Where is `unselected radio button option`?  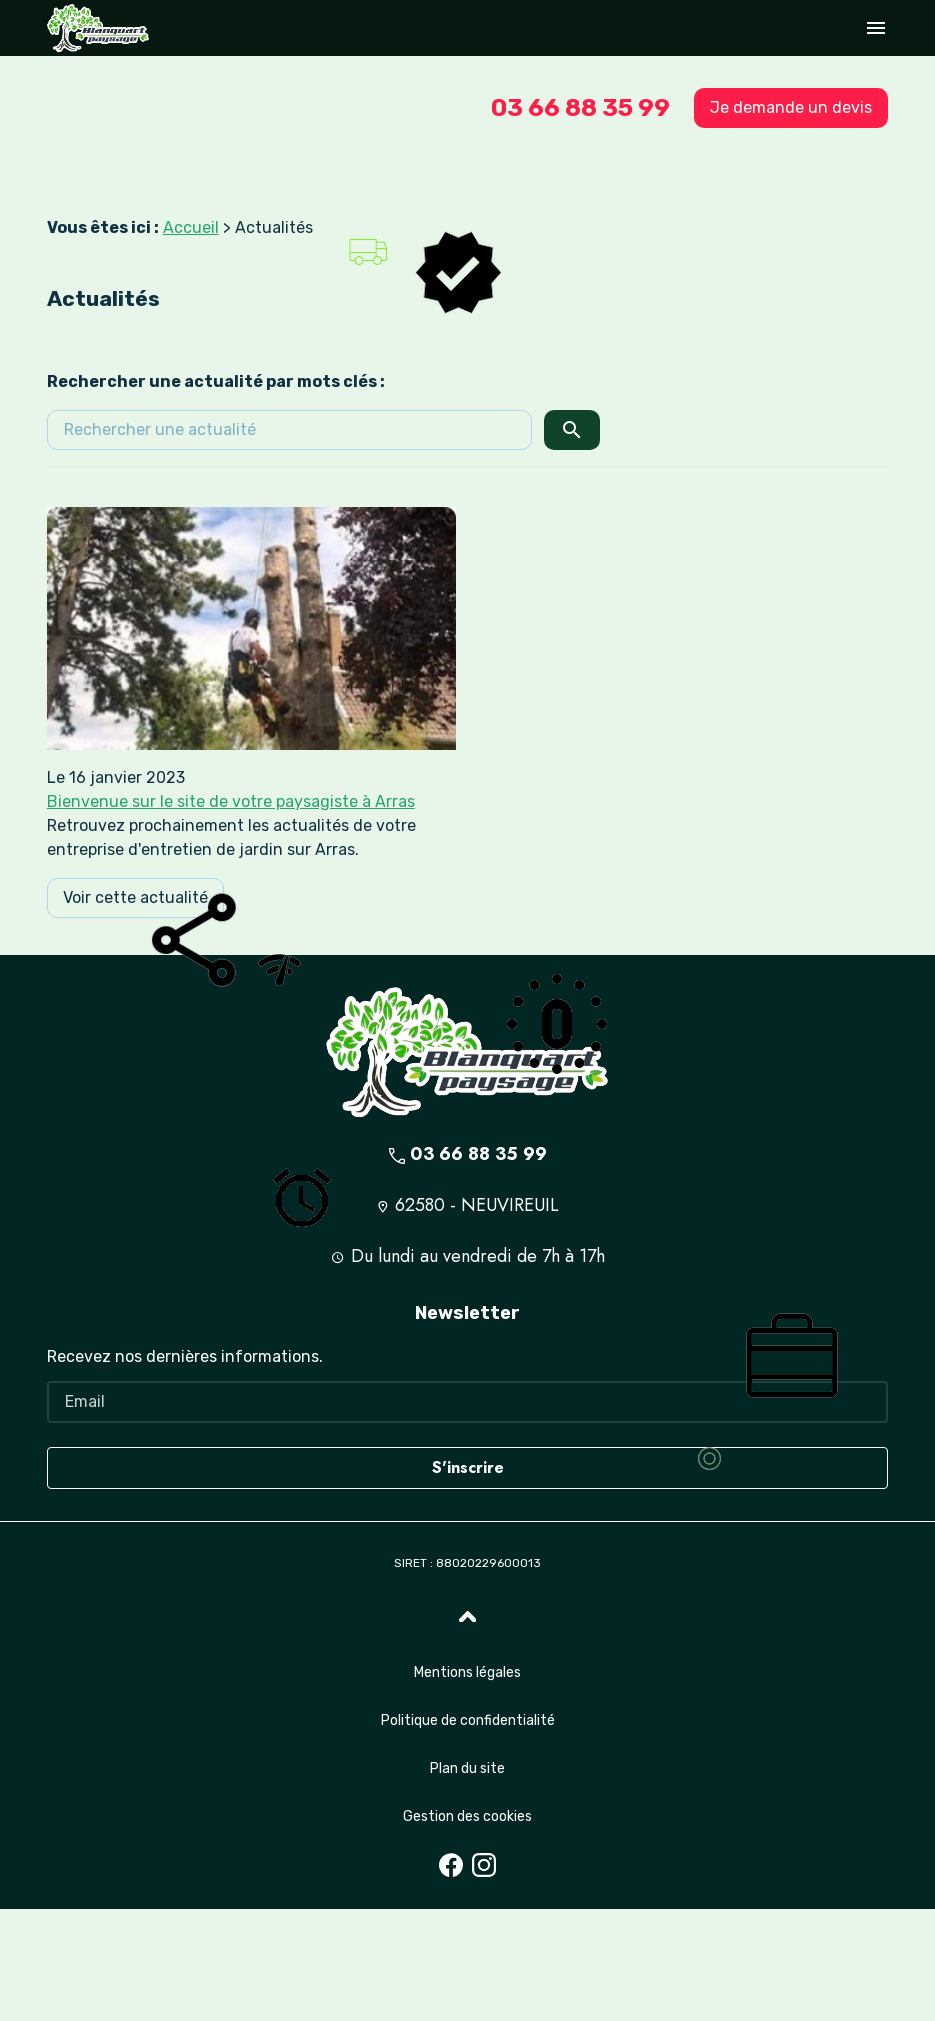
unselected radio button option is located at coordinates (709, 1458).